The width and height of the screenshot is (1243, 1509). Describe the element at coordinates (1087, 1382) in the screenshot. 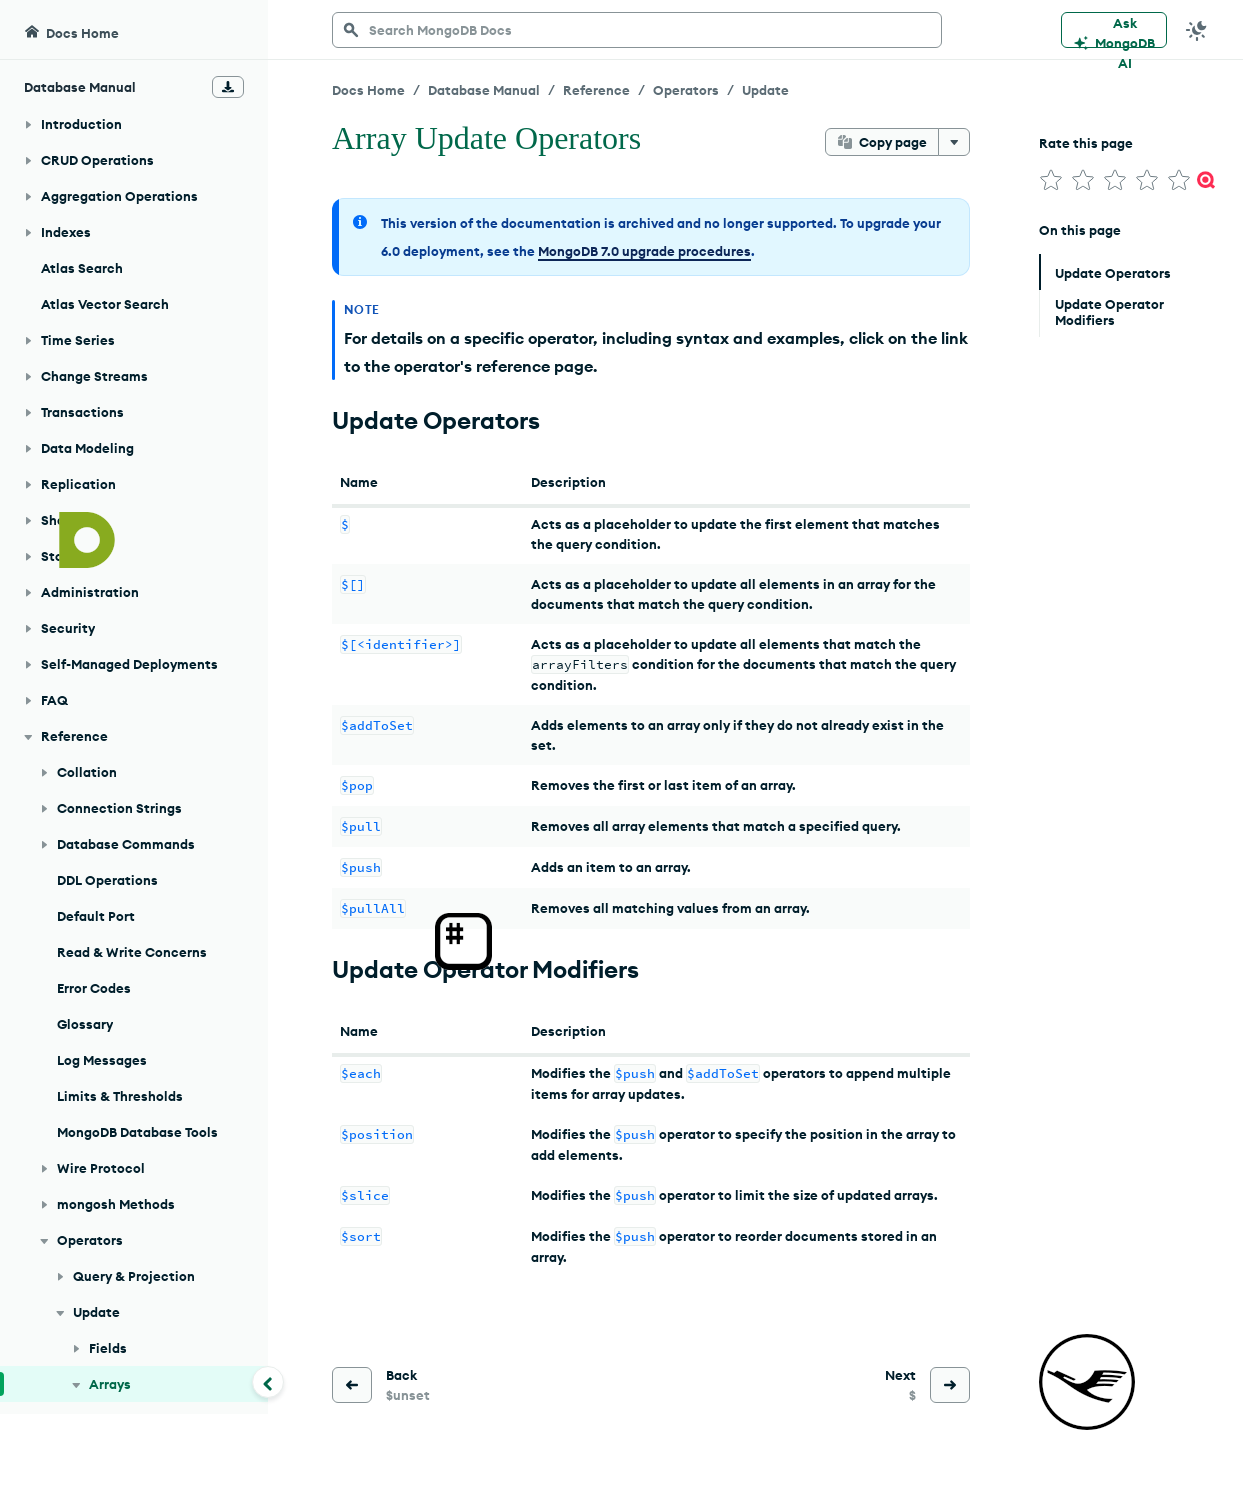

I see `access Lufthansa airline services` at that location.